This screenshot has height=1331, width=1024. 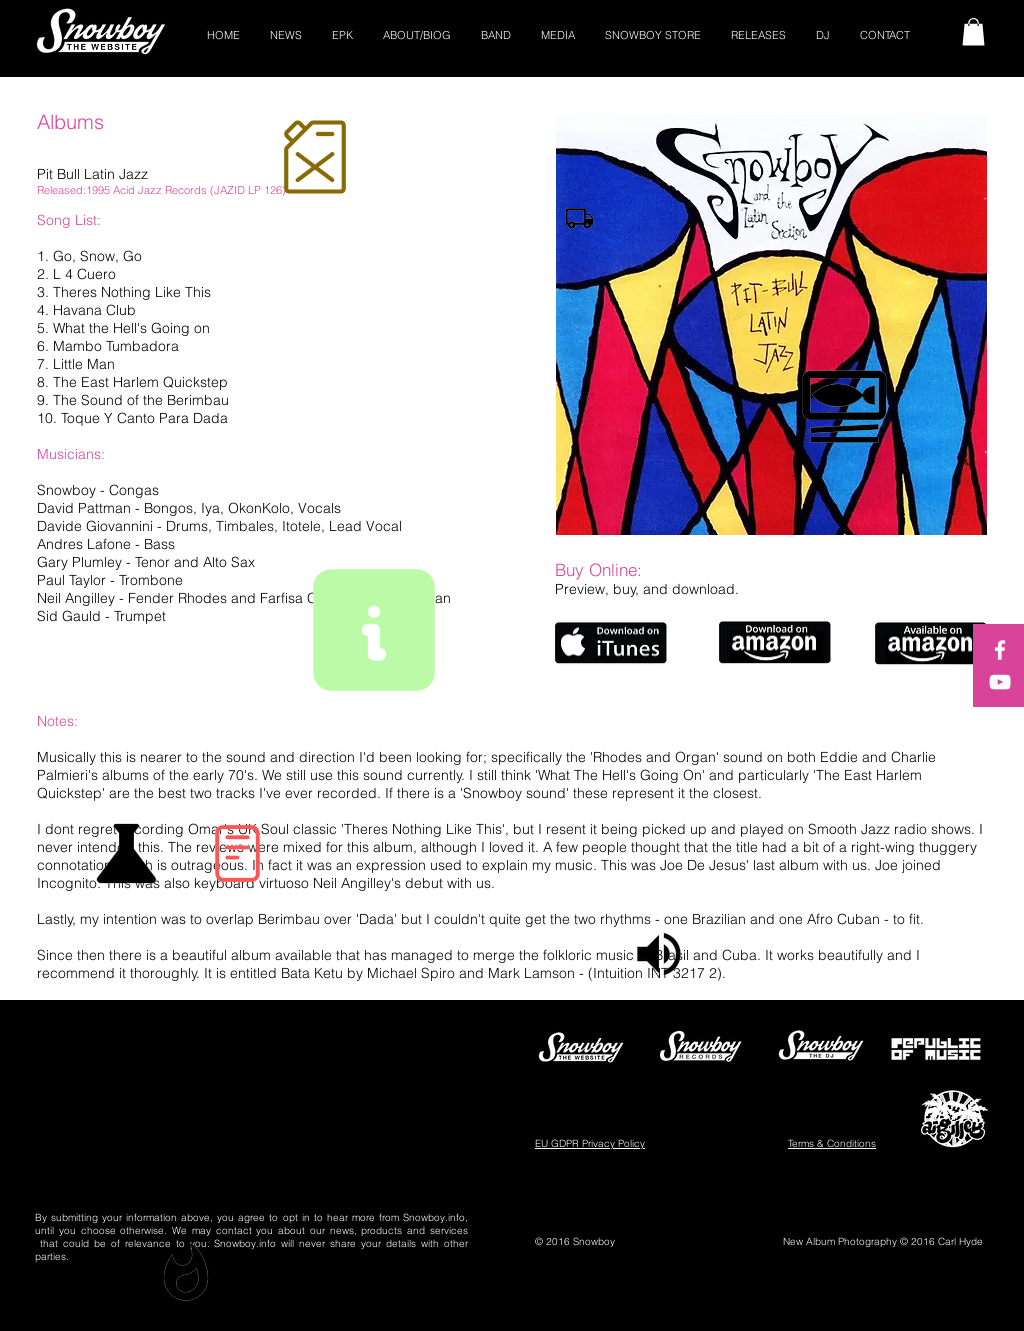 What do you see at coordinates (844, 408) in the screenshot?
I see `view set meal or combo options` at bounding box center [844, 408].